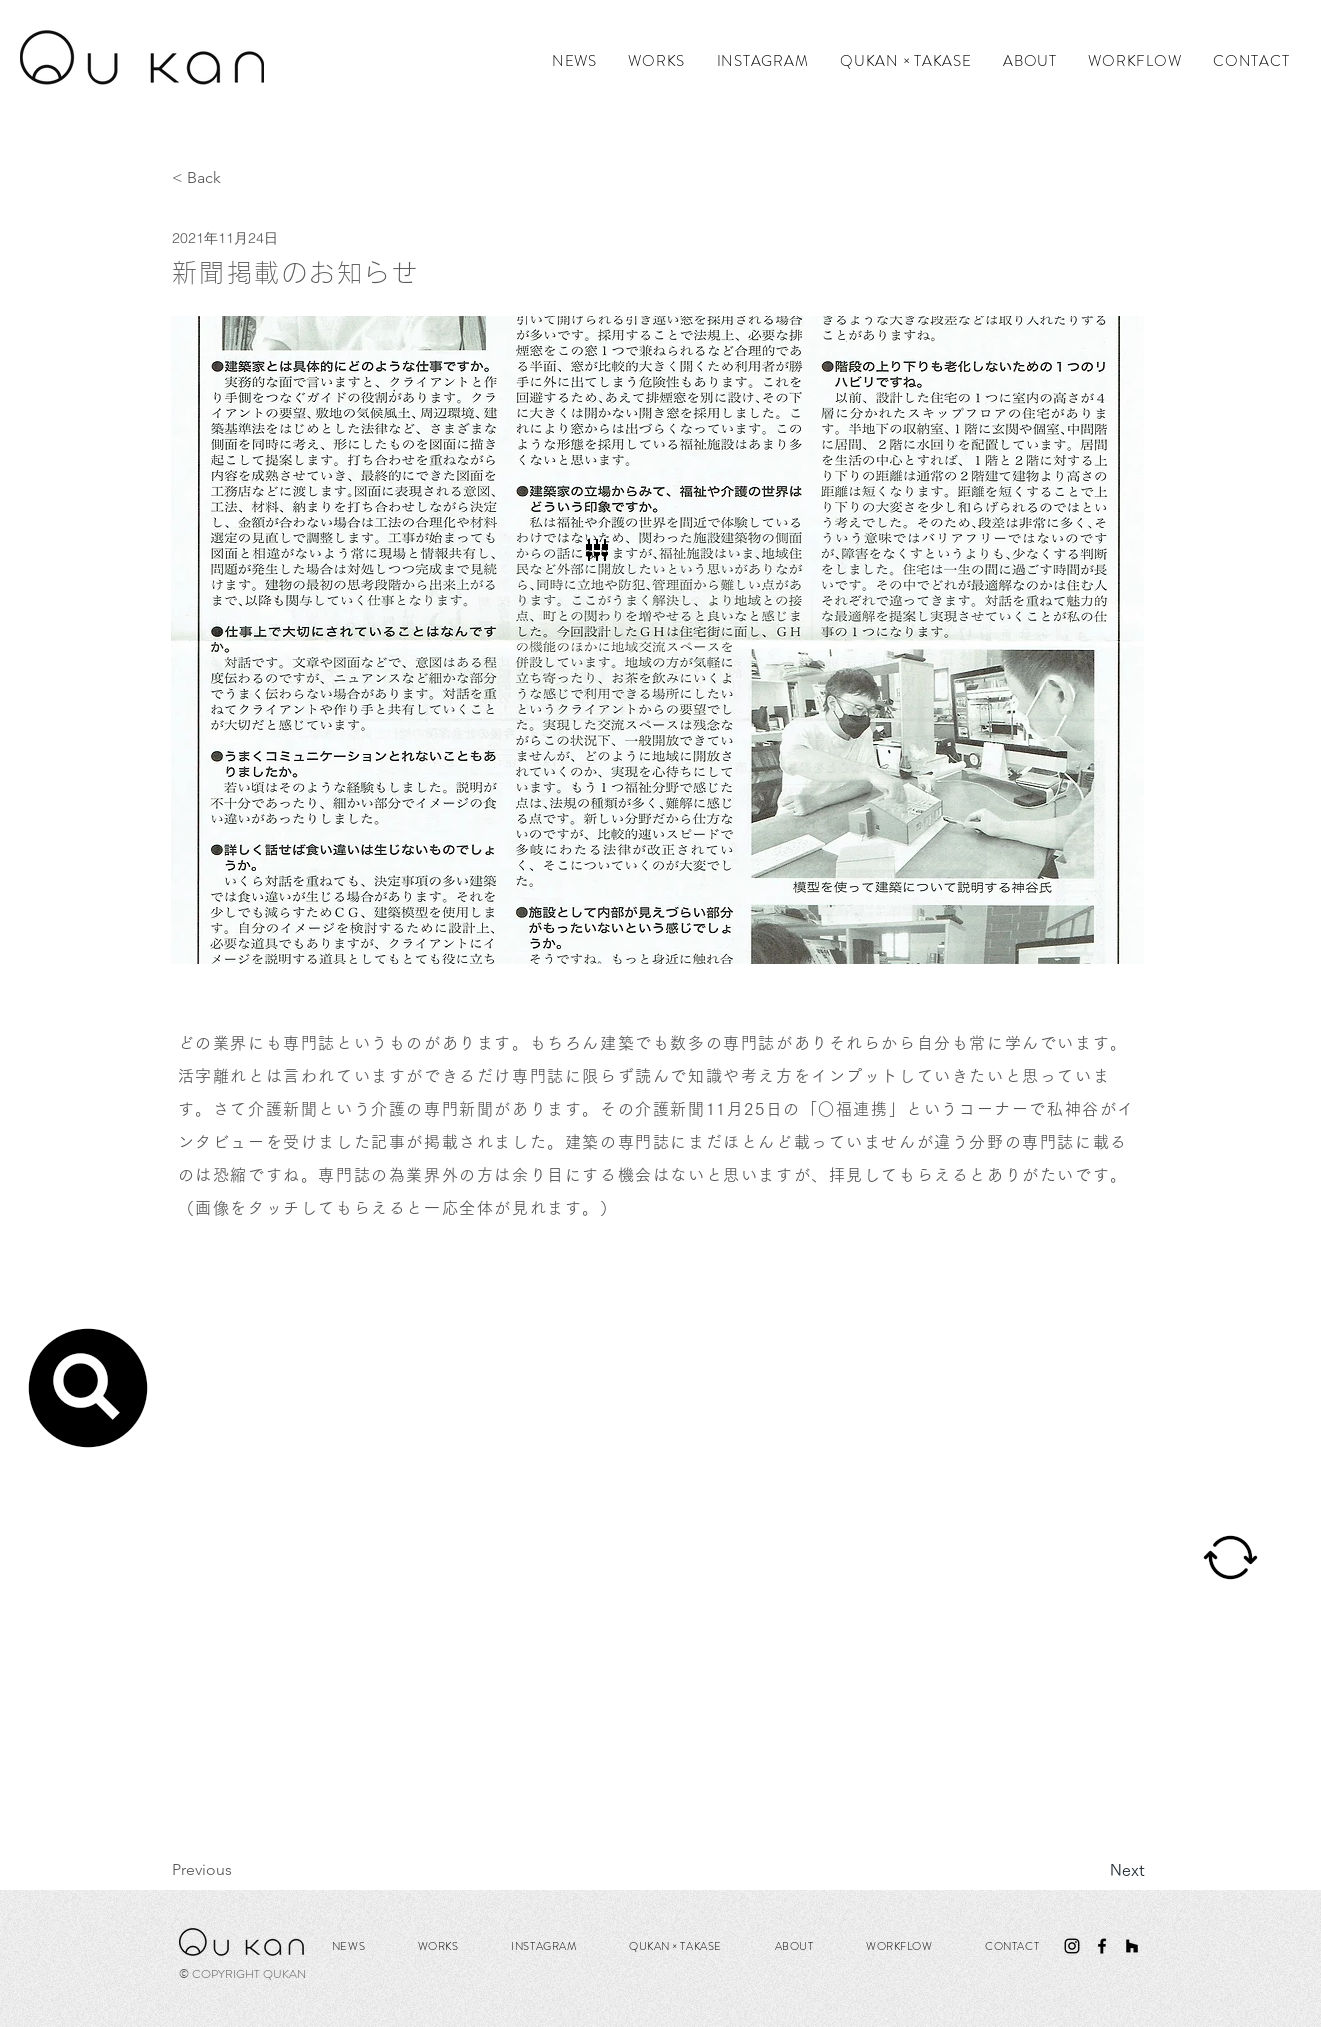  I want to click on sync data across devices, so click(1230, 1557).